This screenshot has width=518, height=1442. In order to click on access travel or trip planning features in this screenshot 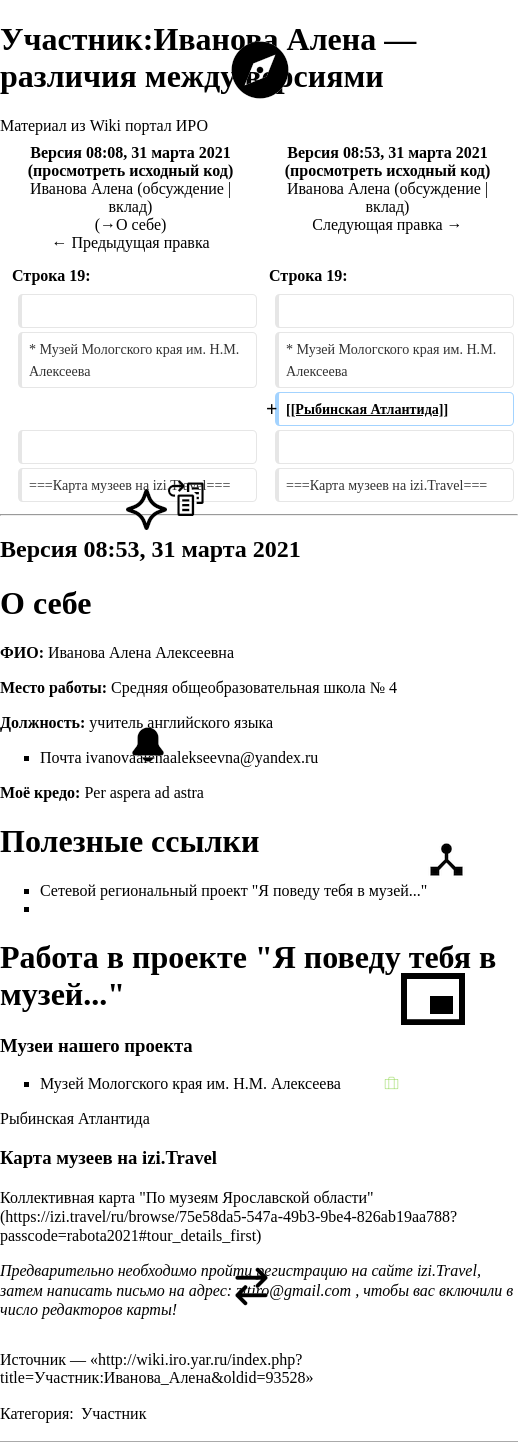, I will do `click(391, 1083)`.